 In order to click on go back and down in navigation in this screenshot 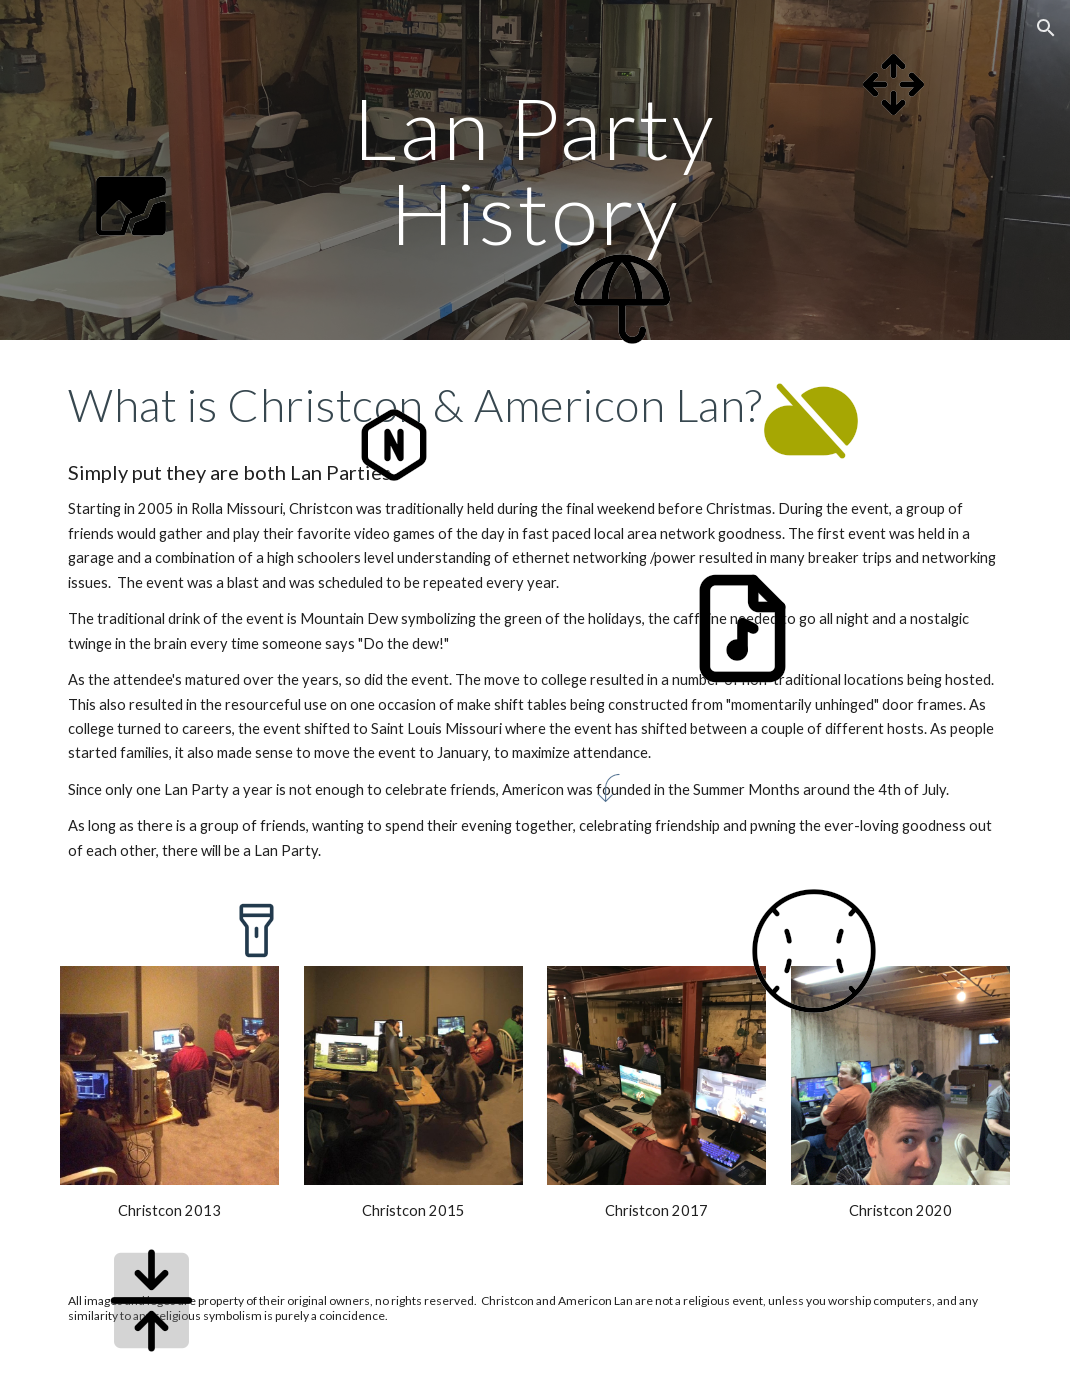, I will do `click(609, 788)`.